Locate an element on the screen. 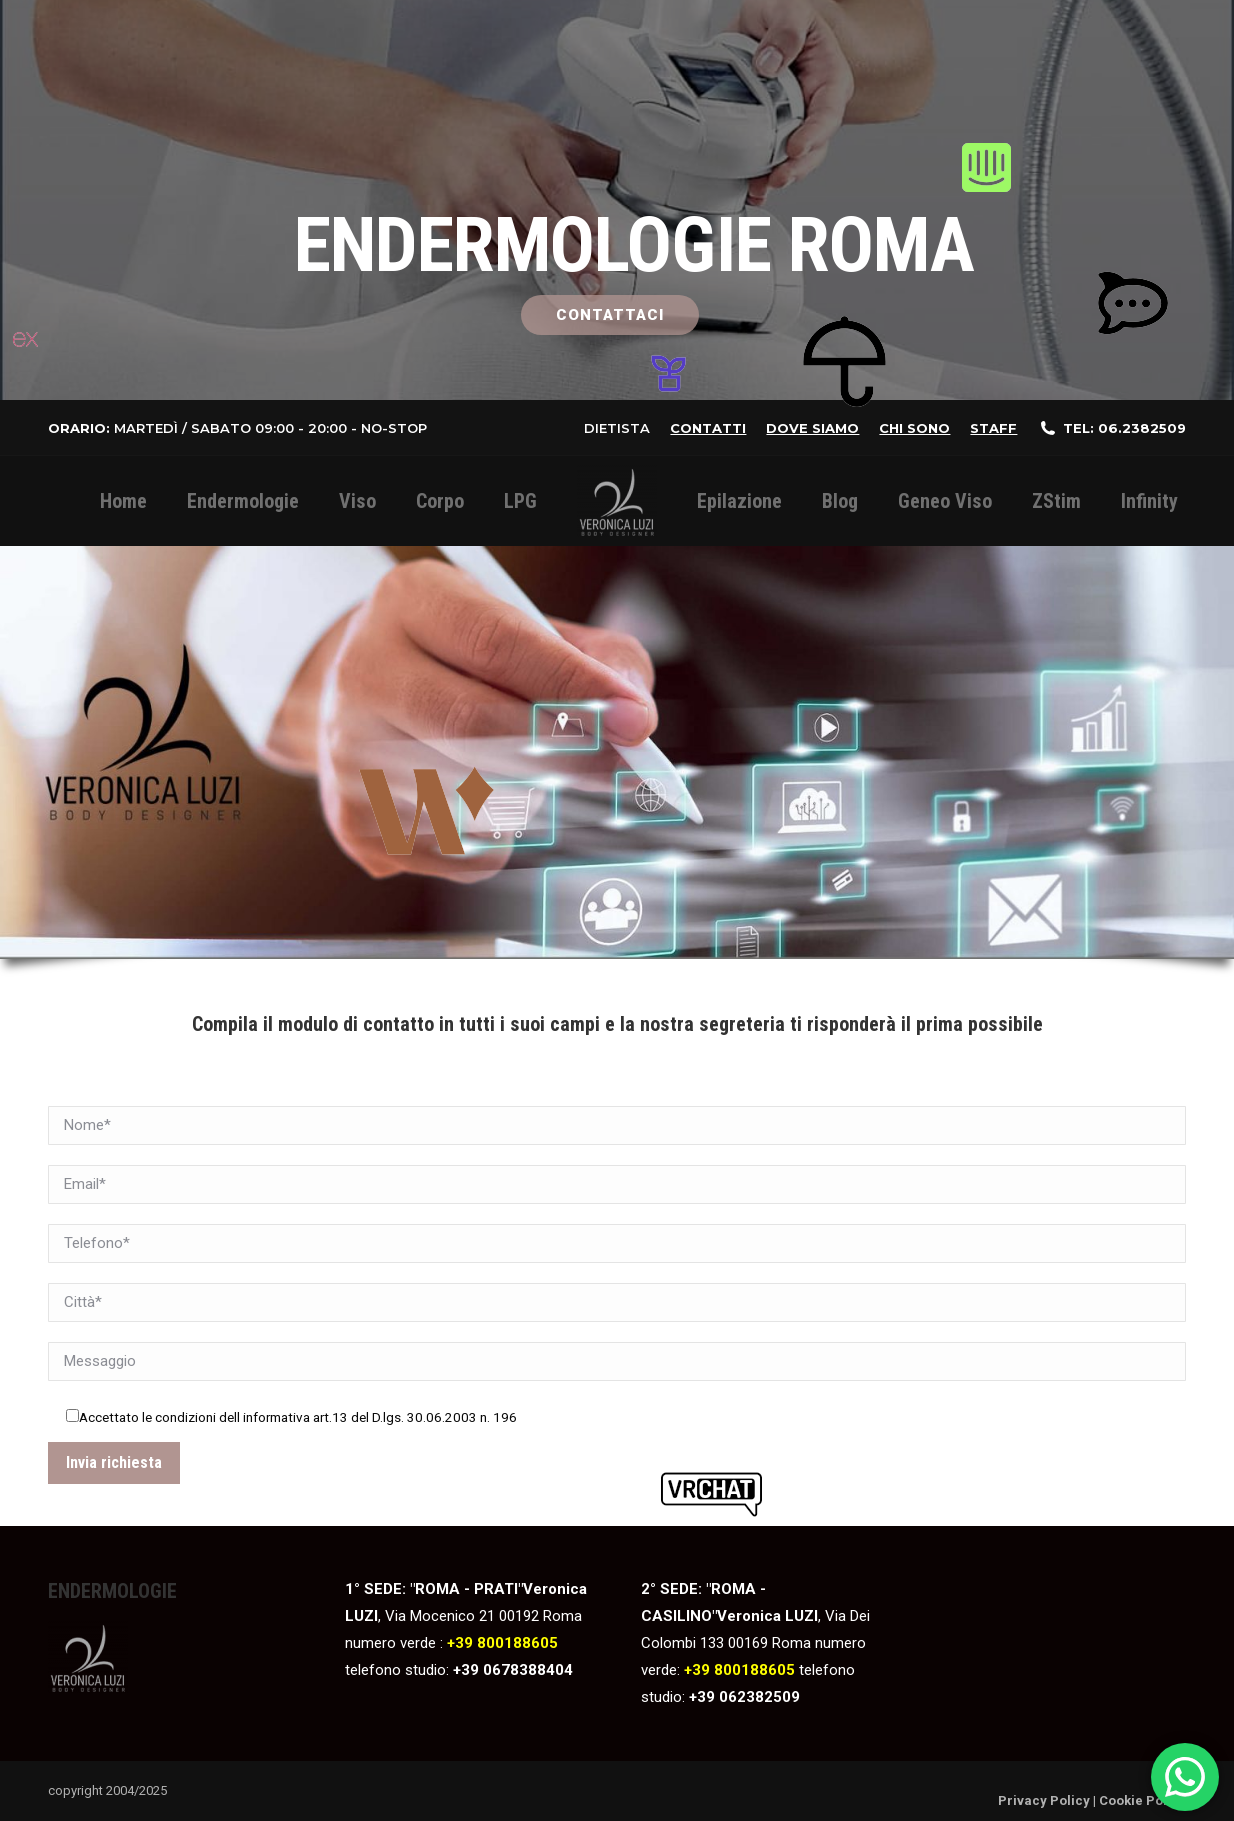  open intercom chat support is located at coordinates (986, 167).